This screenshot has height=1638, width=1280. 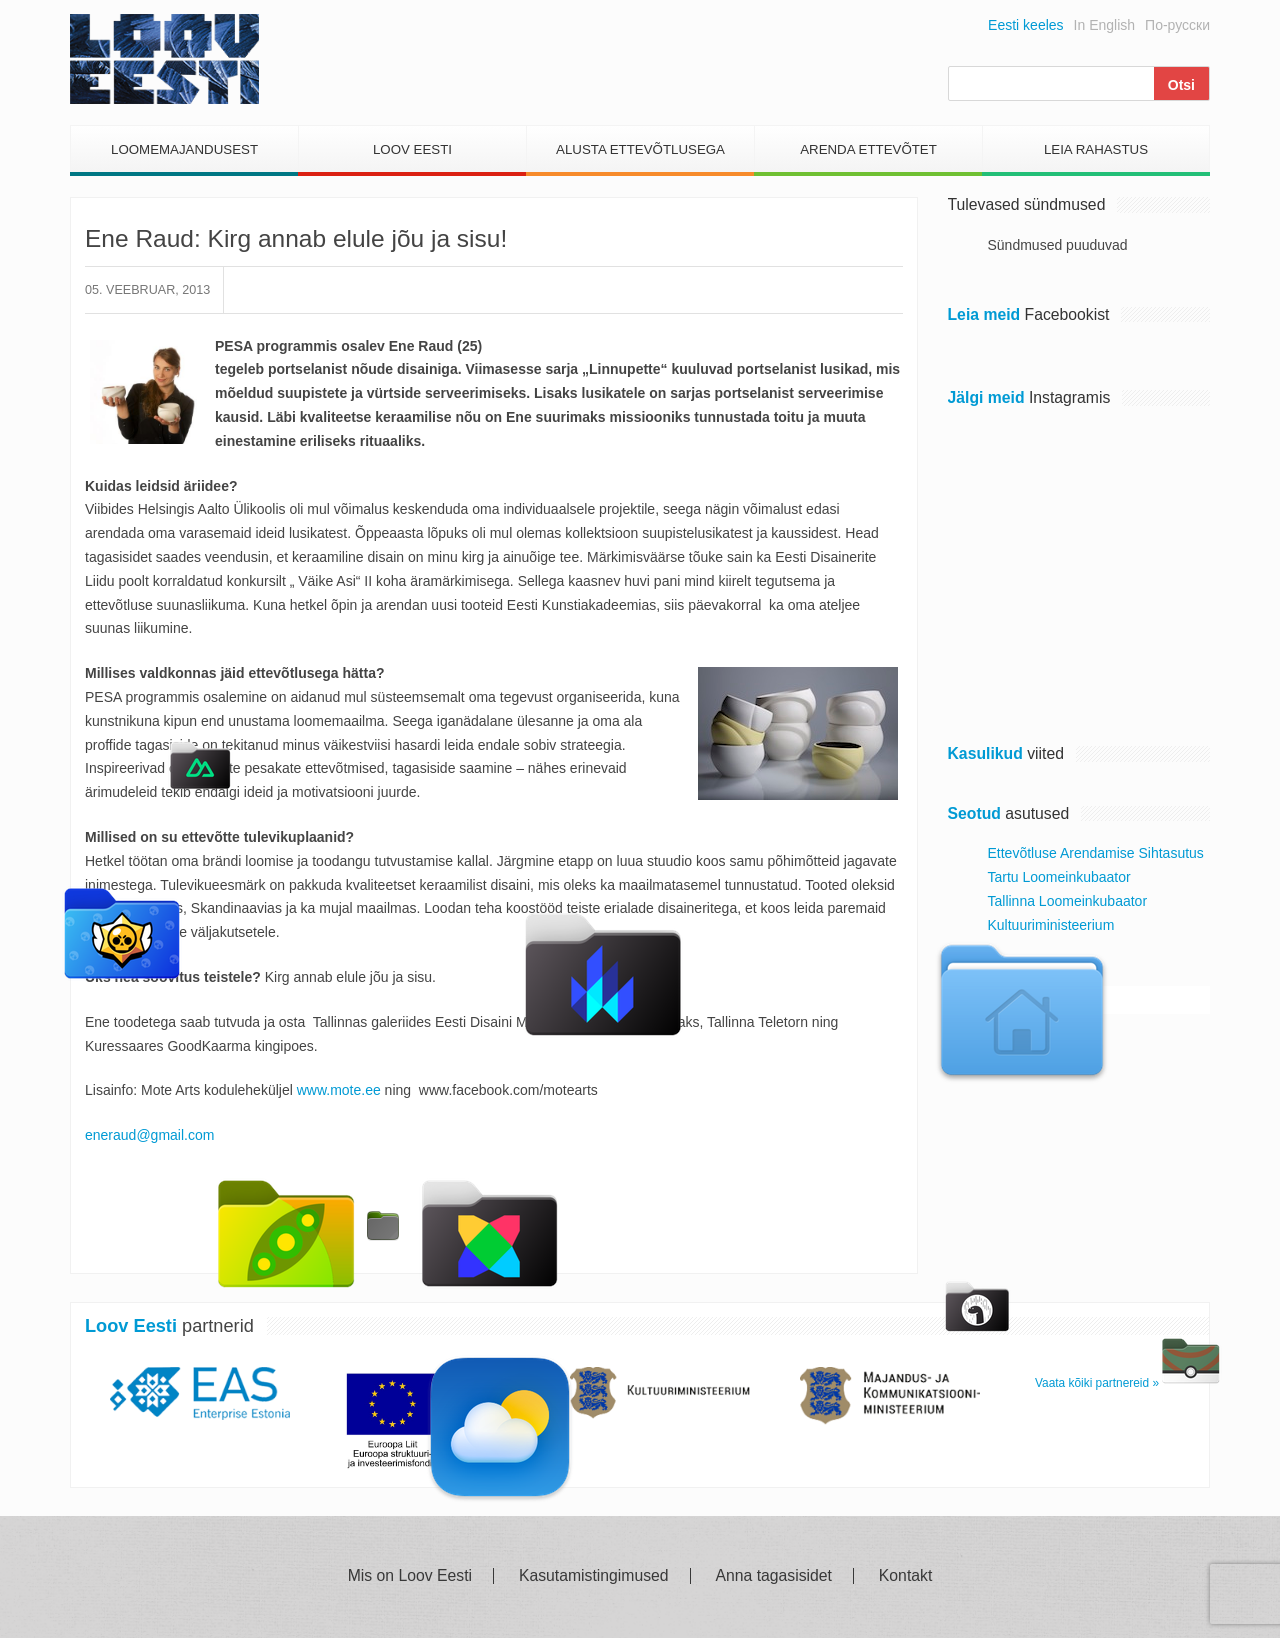 I want to click on open your home folder, so click(x=1022, y=1010).